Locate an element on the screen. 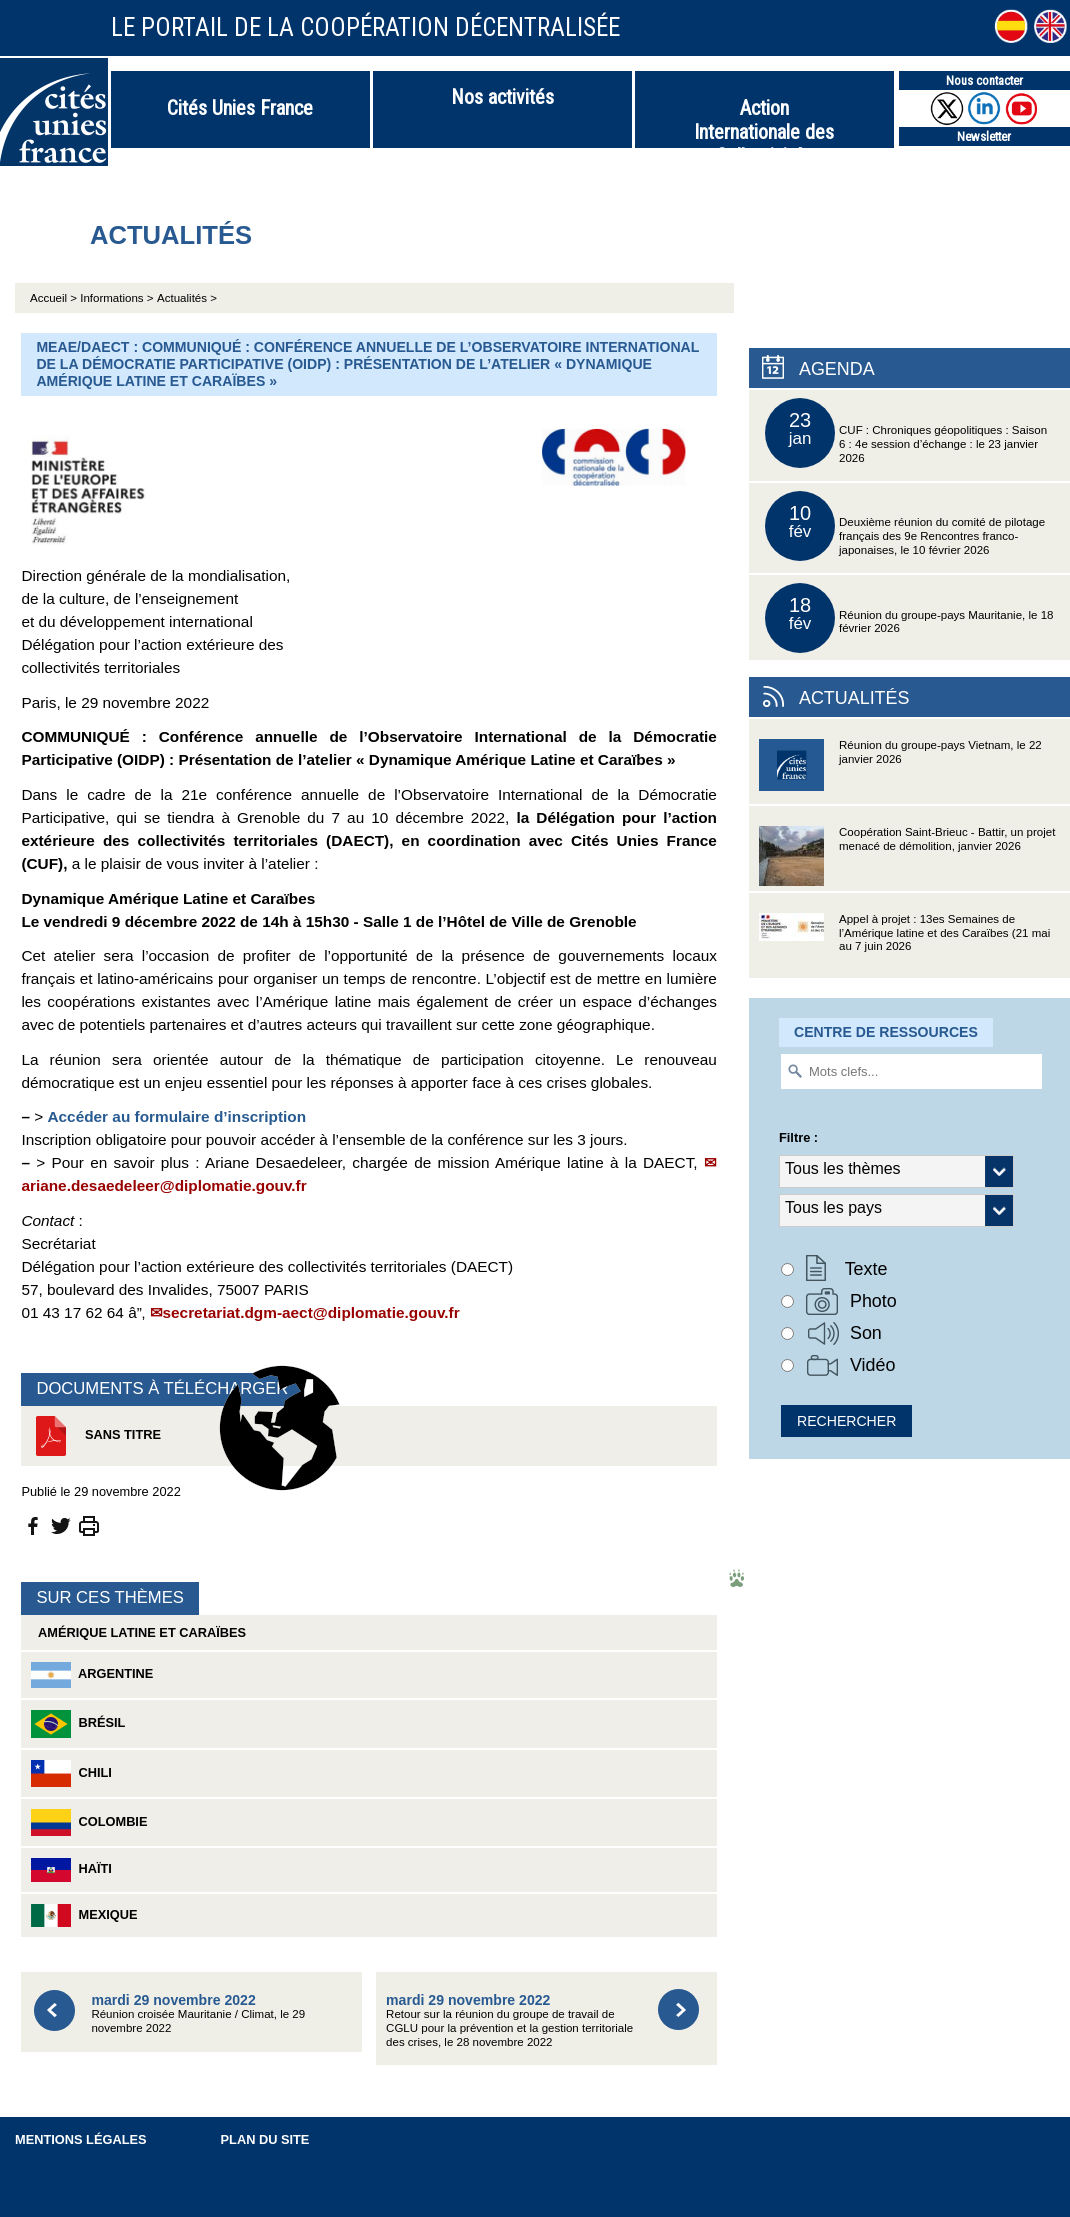 The image size is (1070, 2217). access pet-related features or settings is located at coordinates (736, 1578).